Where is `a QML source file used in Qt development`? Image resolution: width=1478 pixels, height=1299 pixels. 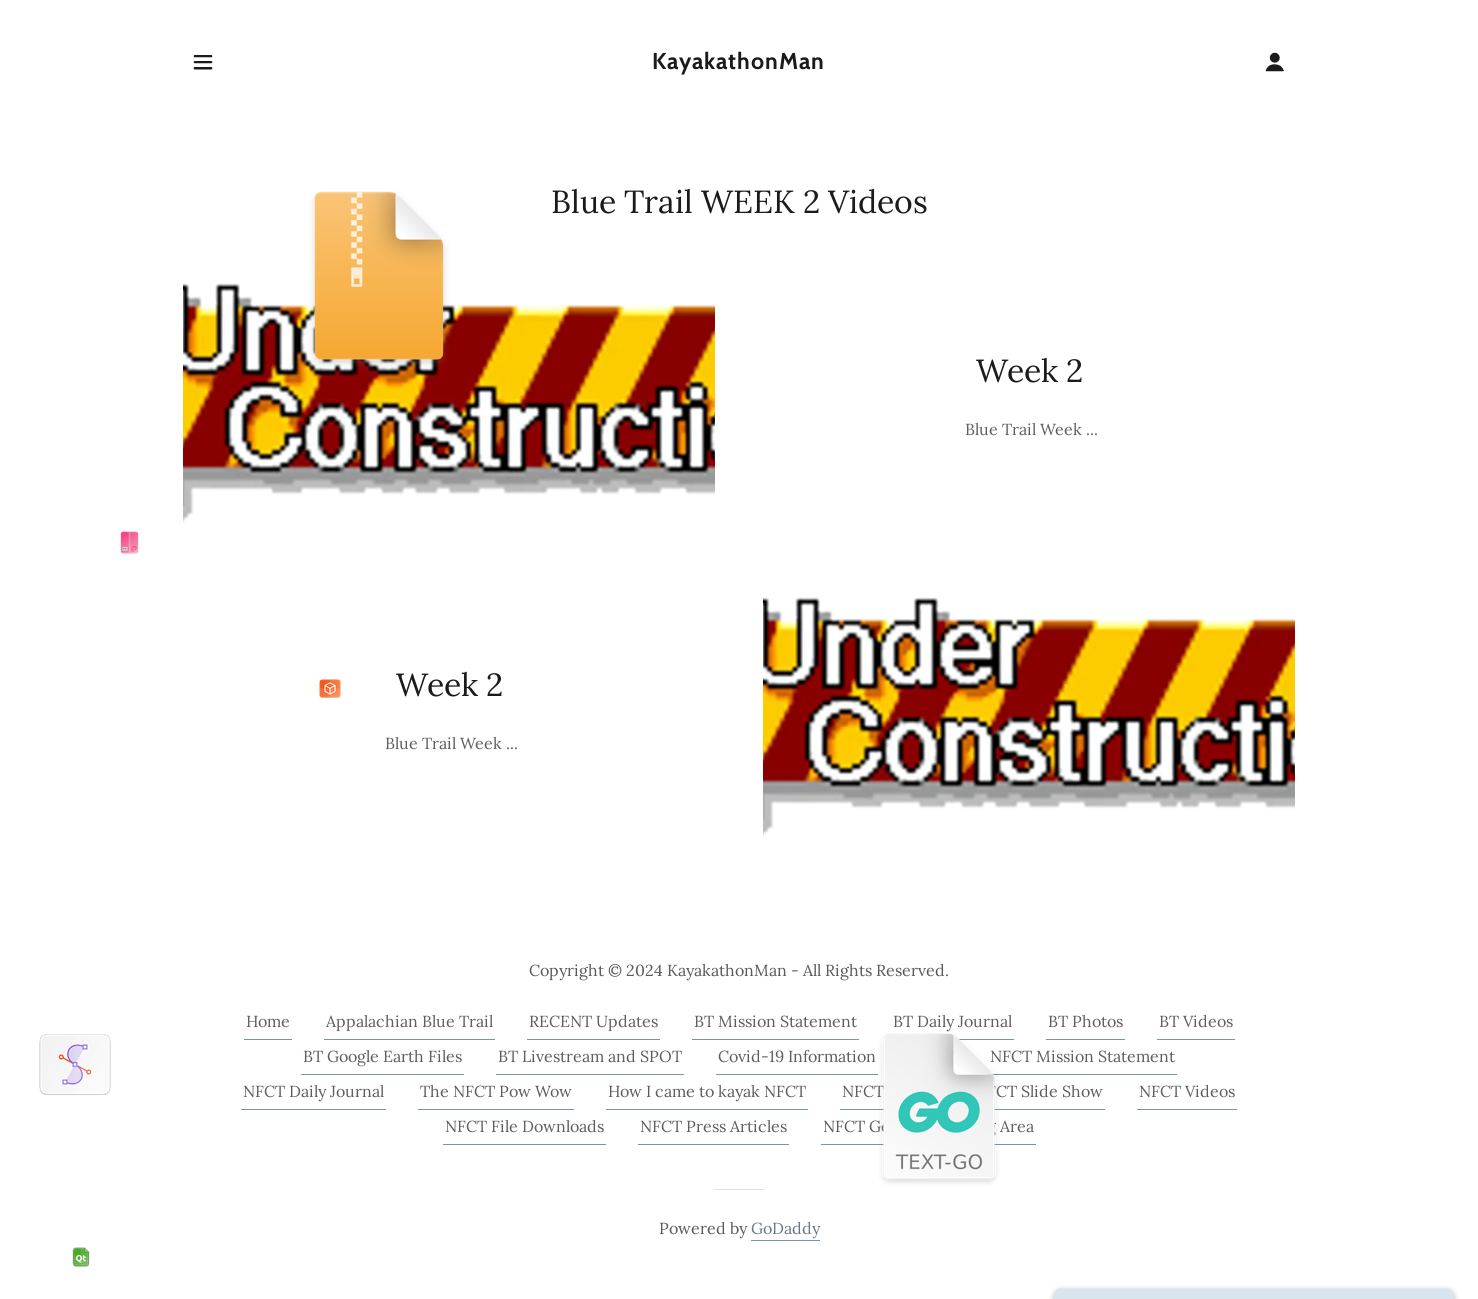
a QML source file used in Qt development is located at coordinates (81, 1257).